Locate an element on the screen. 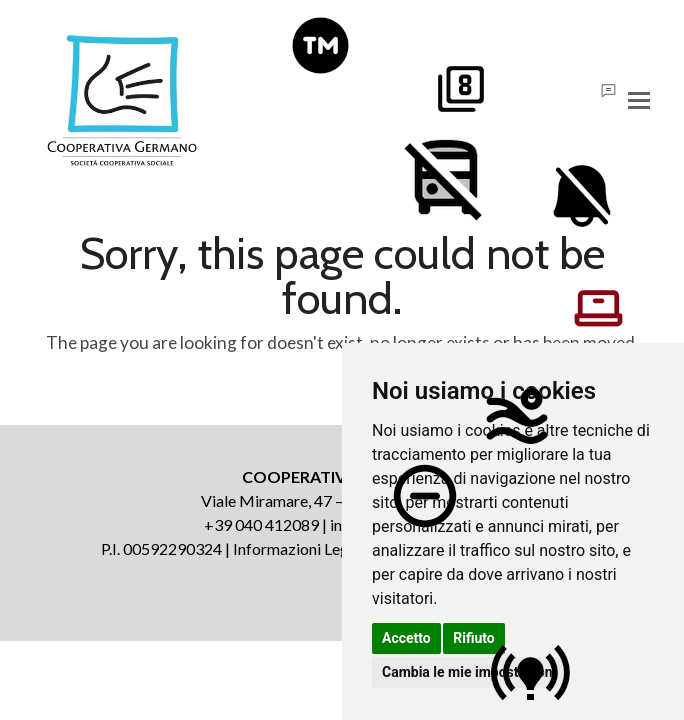  access live predictions or real-time insights is located at coordinates (530, 672).